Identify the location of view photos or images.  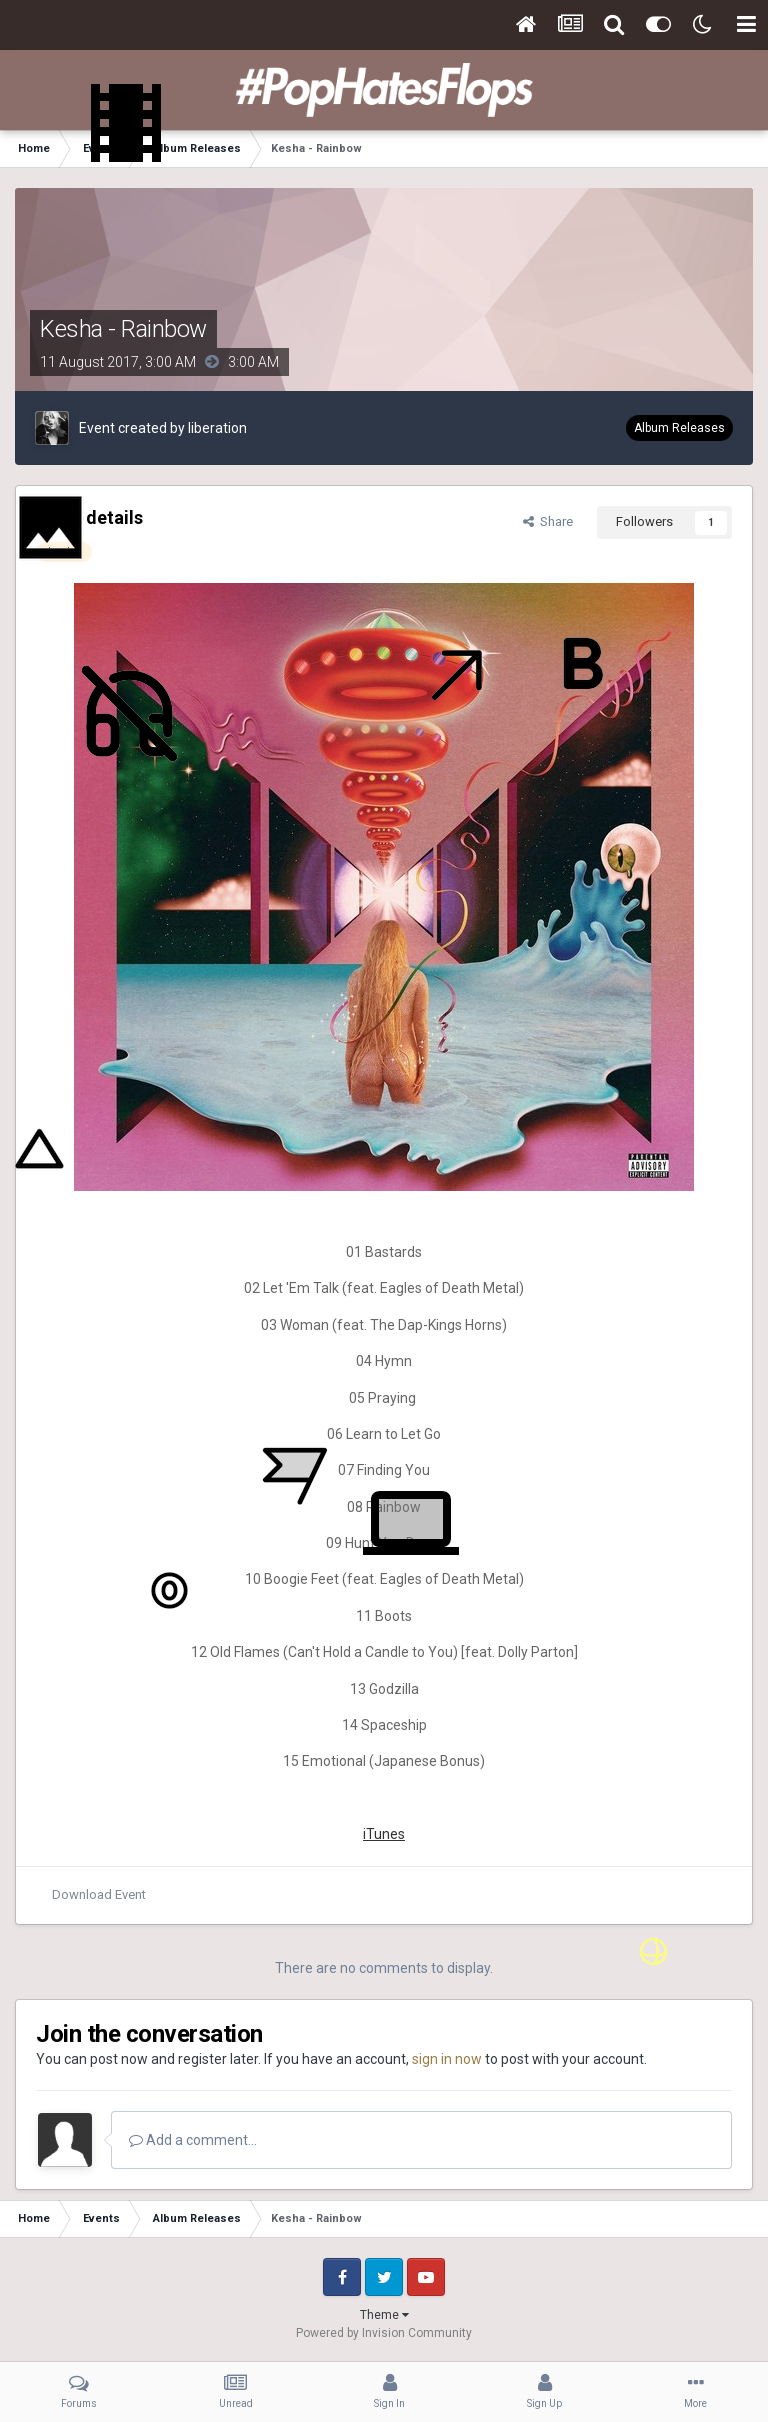
(50, 527).